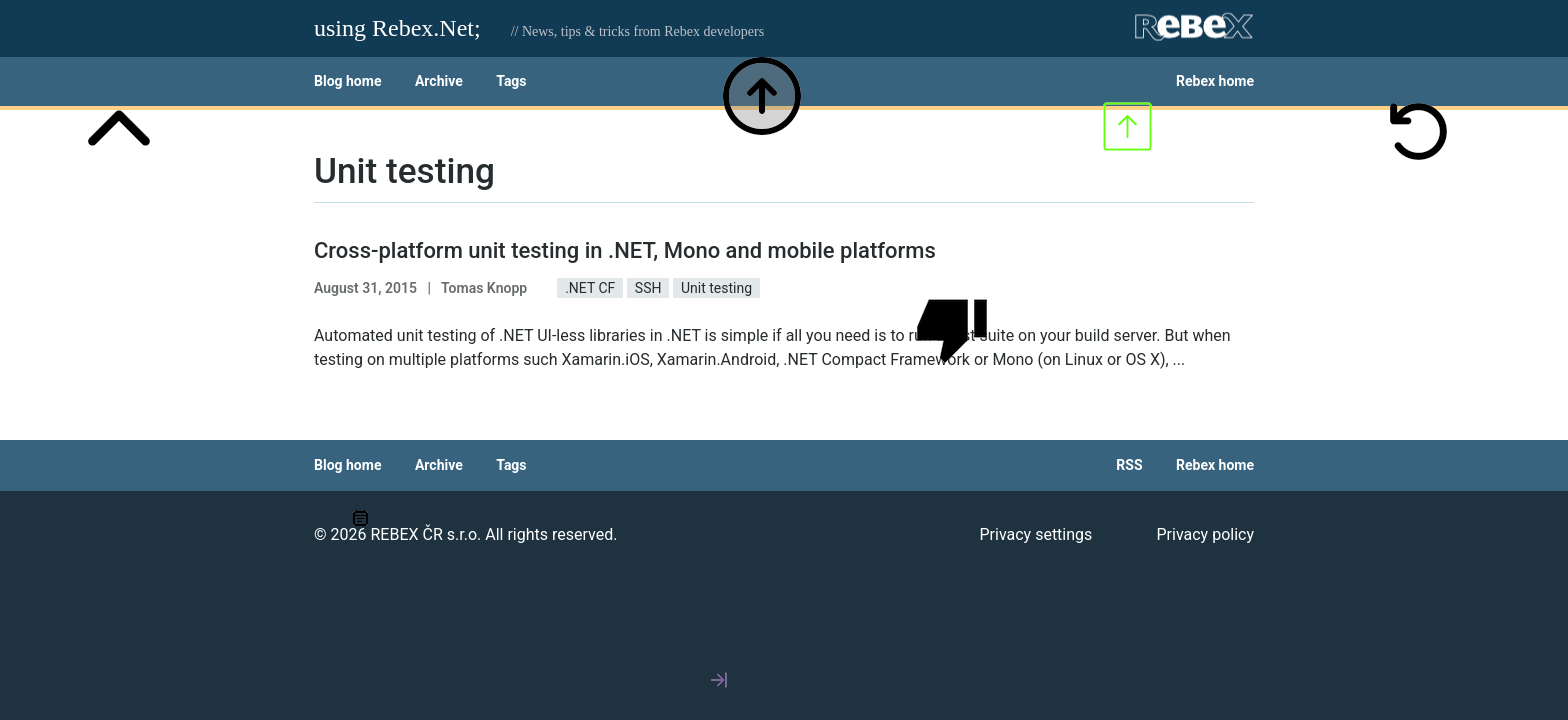 The image size is (1568, 720). Describe the element at coordinates (1127, 126) in the screenshot. I see `upload a file or document` at that location.